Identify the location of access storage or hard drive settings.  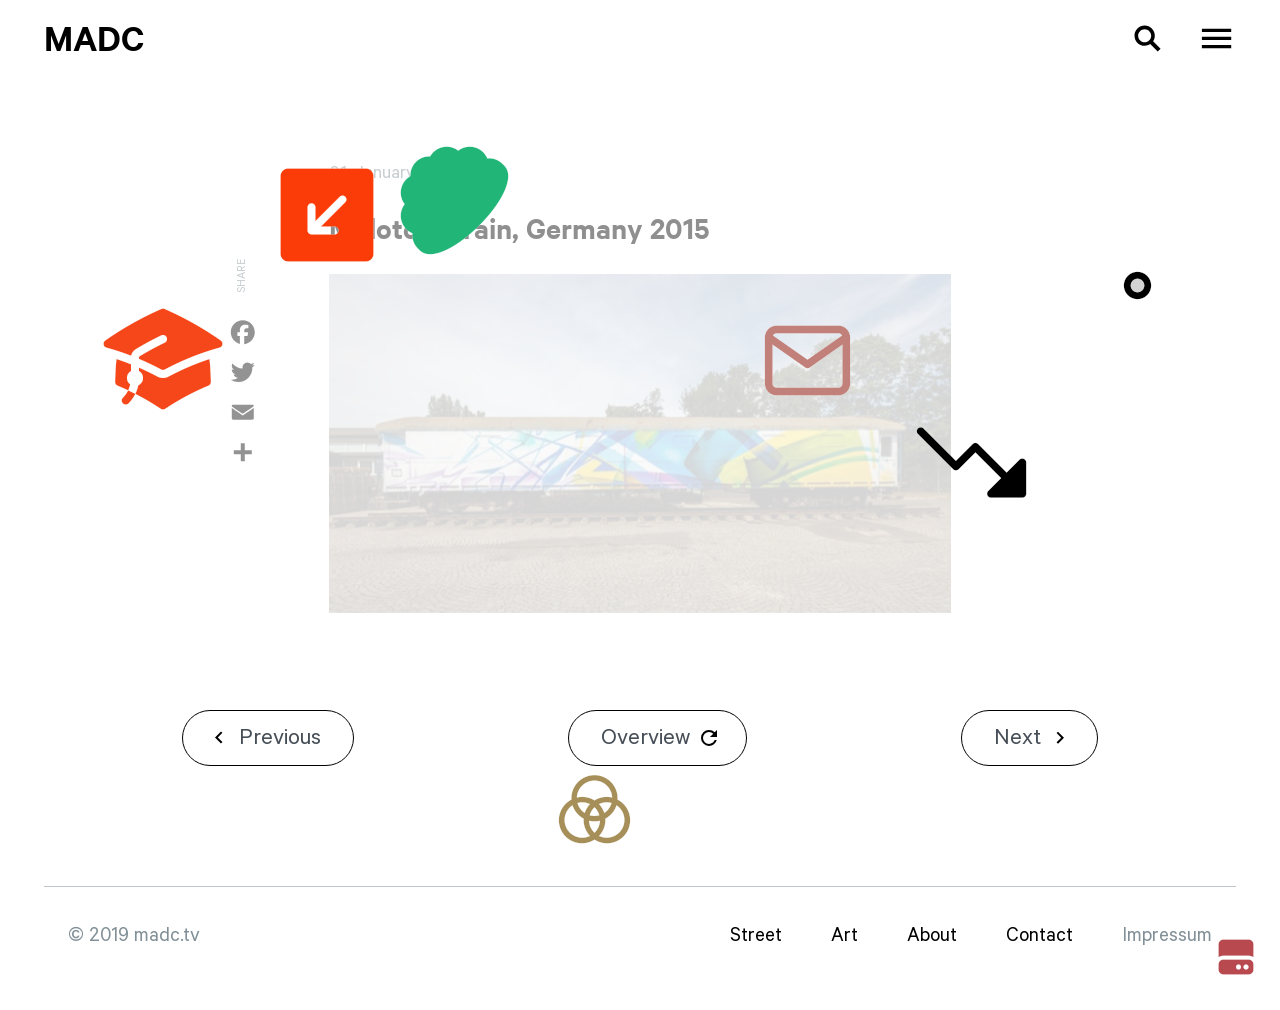
(1236, 957).